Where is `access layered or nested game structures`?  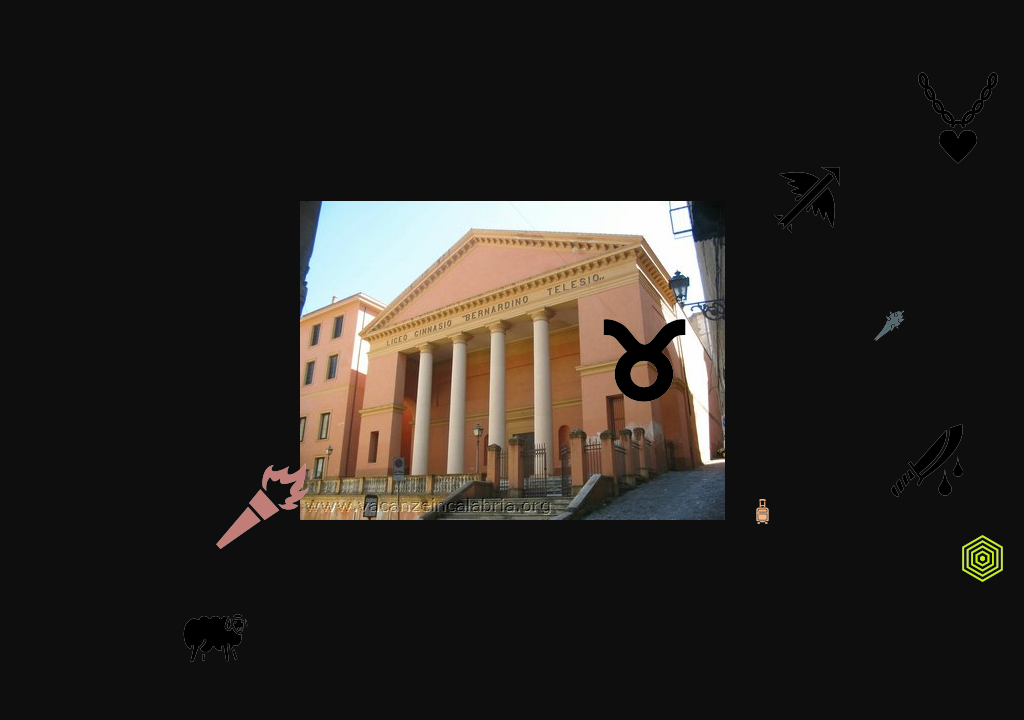 access layered or nested game structures is located at coordinates (982, 558).